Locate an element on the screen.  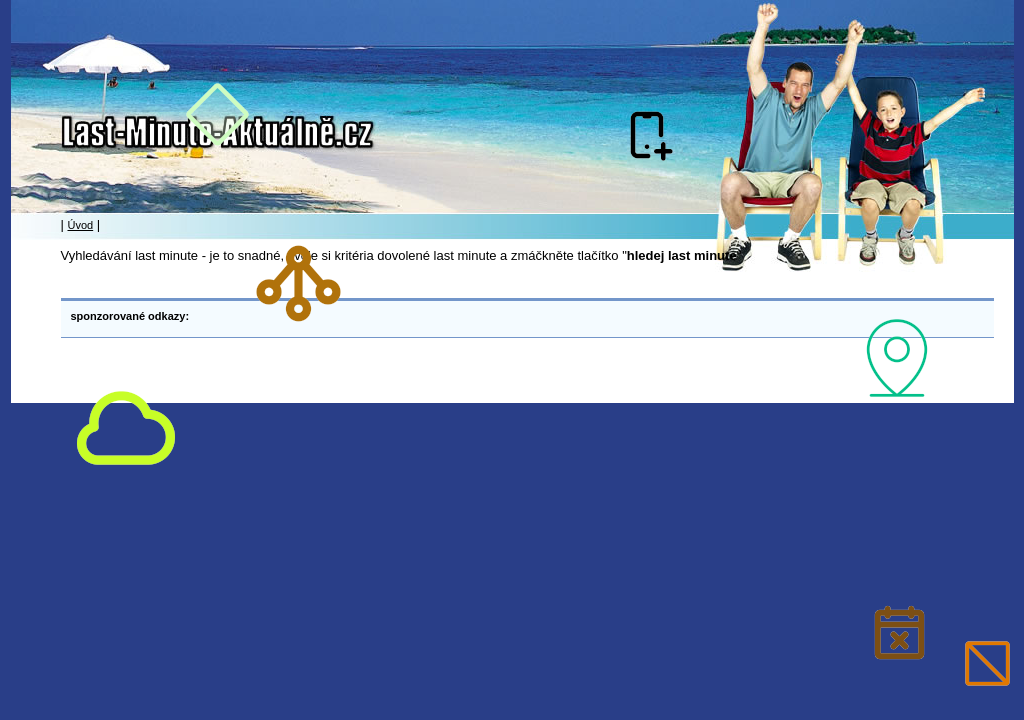
cloud storage or sync status is located at coordinates (126, 428).